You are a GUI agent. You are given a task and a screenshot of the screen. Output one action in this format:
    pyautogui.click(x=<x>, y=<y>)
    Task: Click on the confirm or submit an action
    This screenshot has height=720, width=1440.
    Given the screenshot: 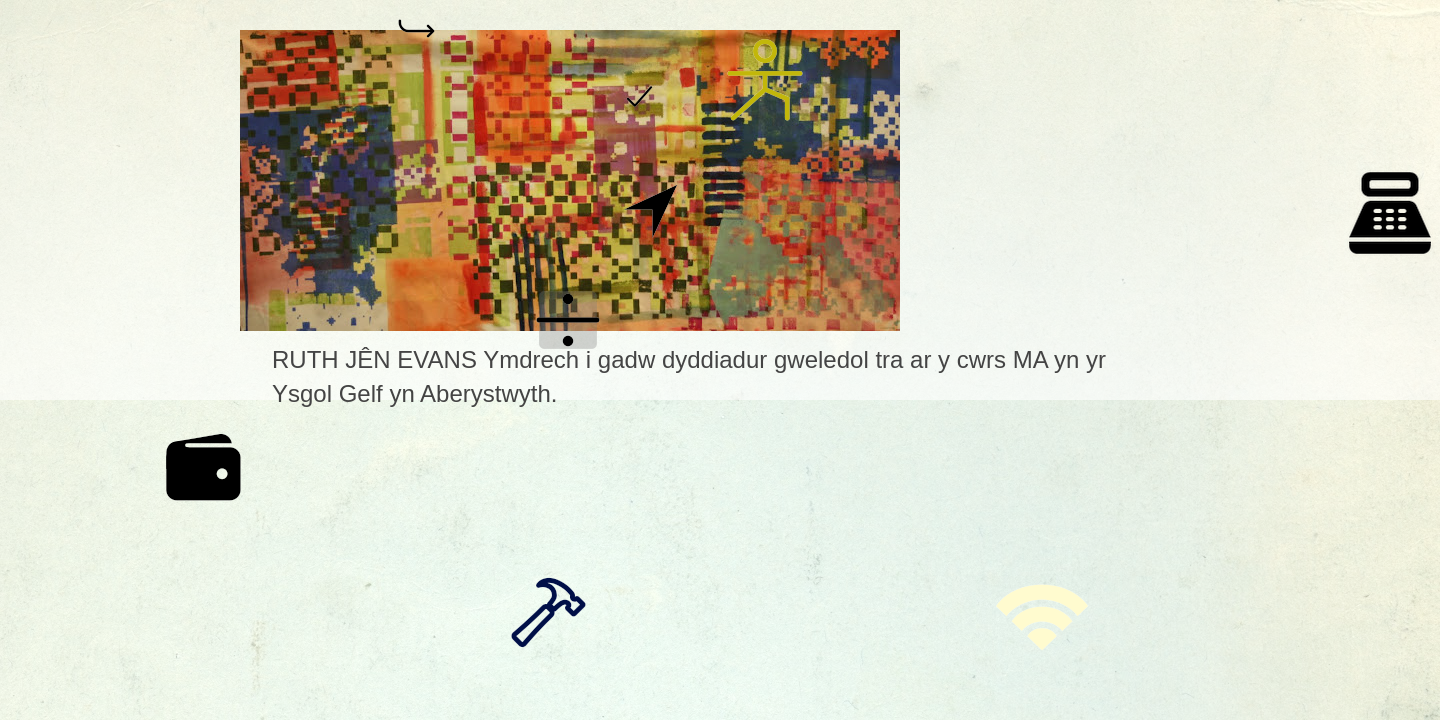 What is the action you would take?
    pyautogui.click(x=639, y=96)
    